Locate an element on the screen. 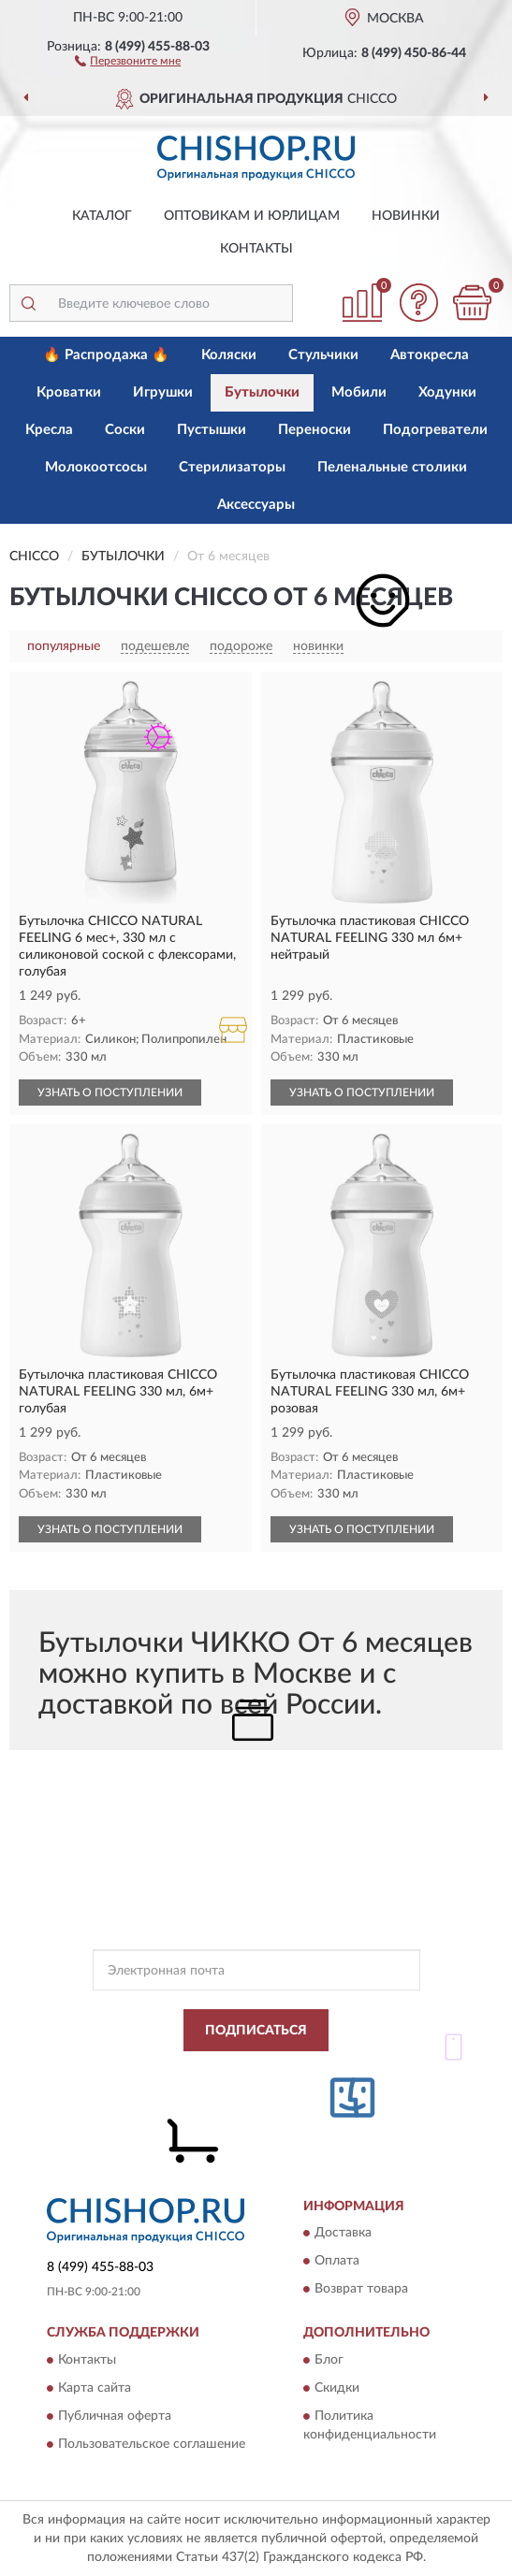  access settings or preferences is located at coordinates (158, 737).